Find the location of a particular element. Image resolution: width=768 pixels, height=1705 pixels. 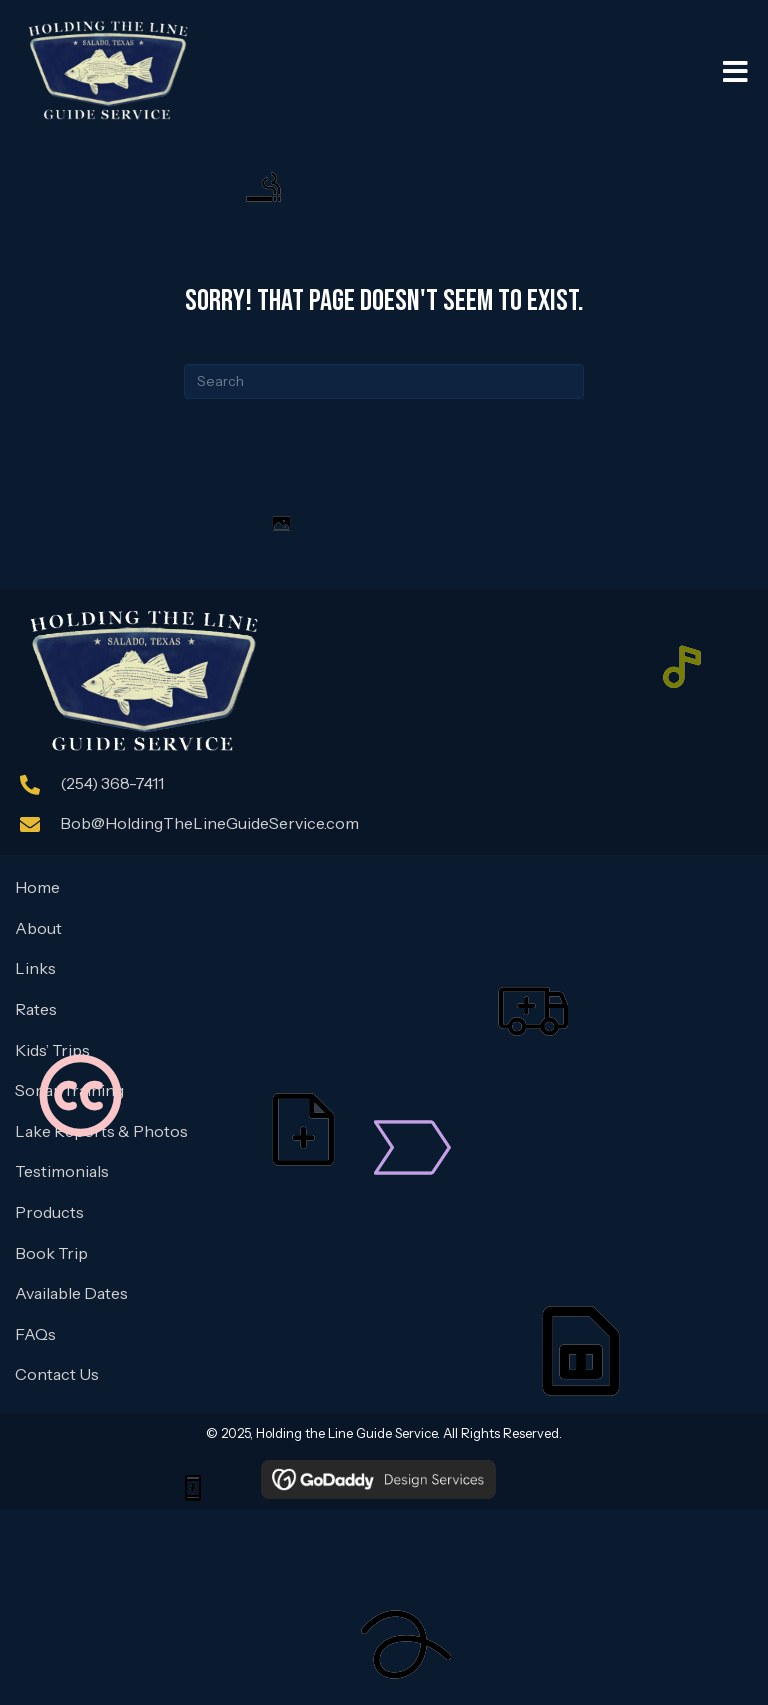

find nearby electric vehicle charging stations is located at coordinates (193, 1488).